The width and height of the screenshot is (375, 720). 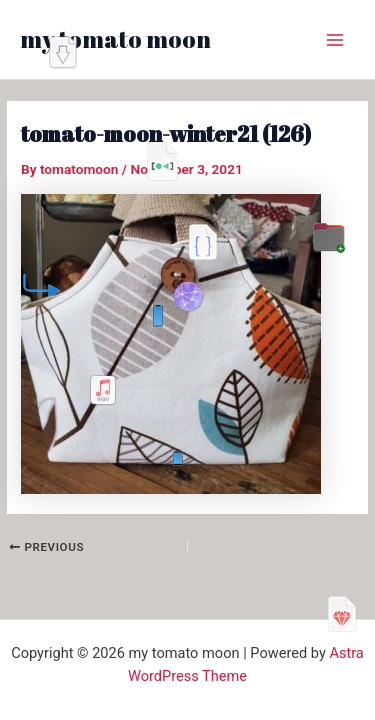 What do you see at coordinates (188, 296) in the screenshot?
I see `open web browser or internet applications` at bounding box center [188, 296].